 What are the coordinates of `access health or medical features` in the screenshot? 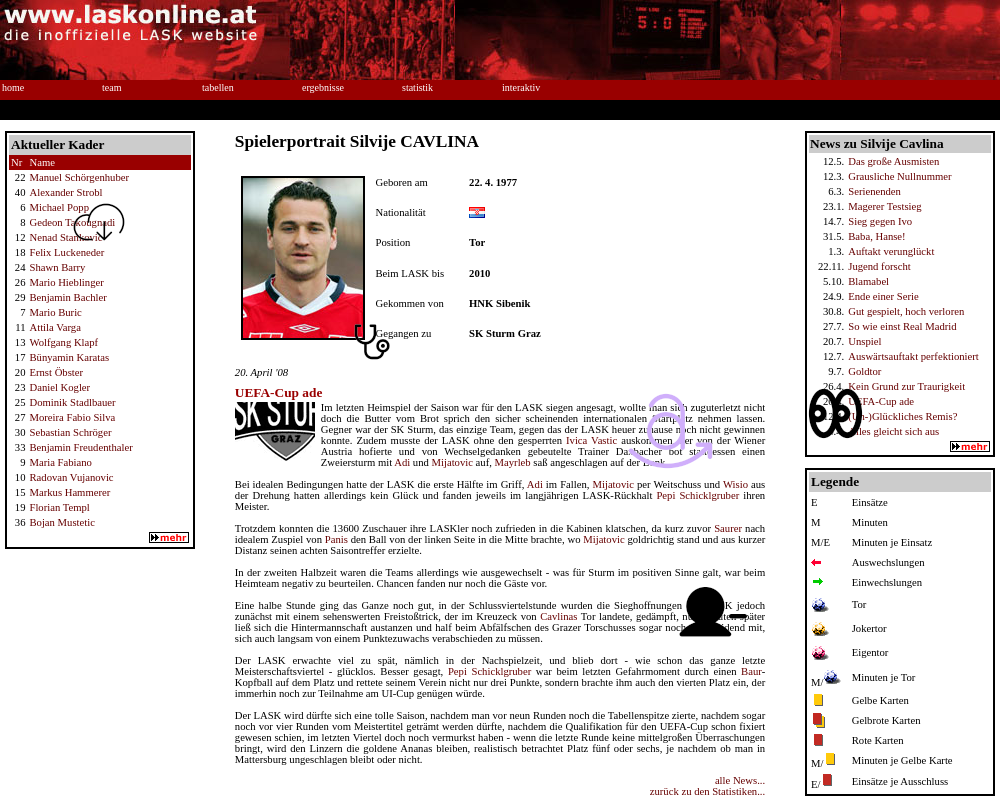 It's located at (369, 340).